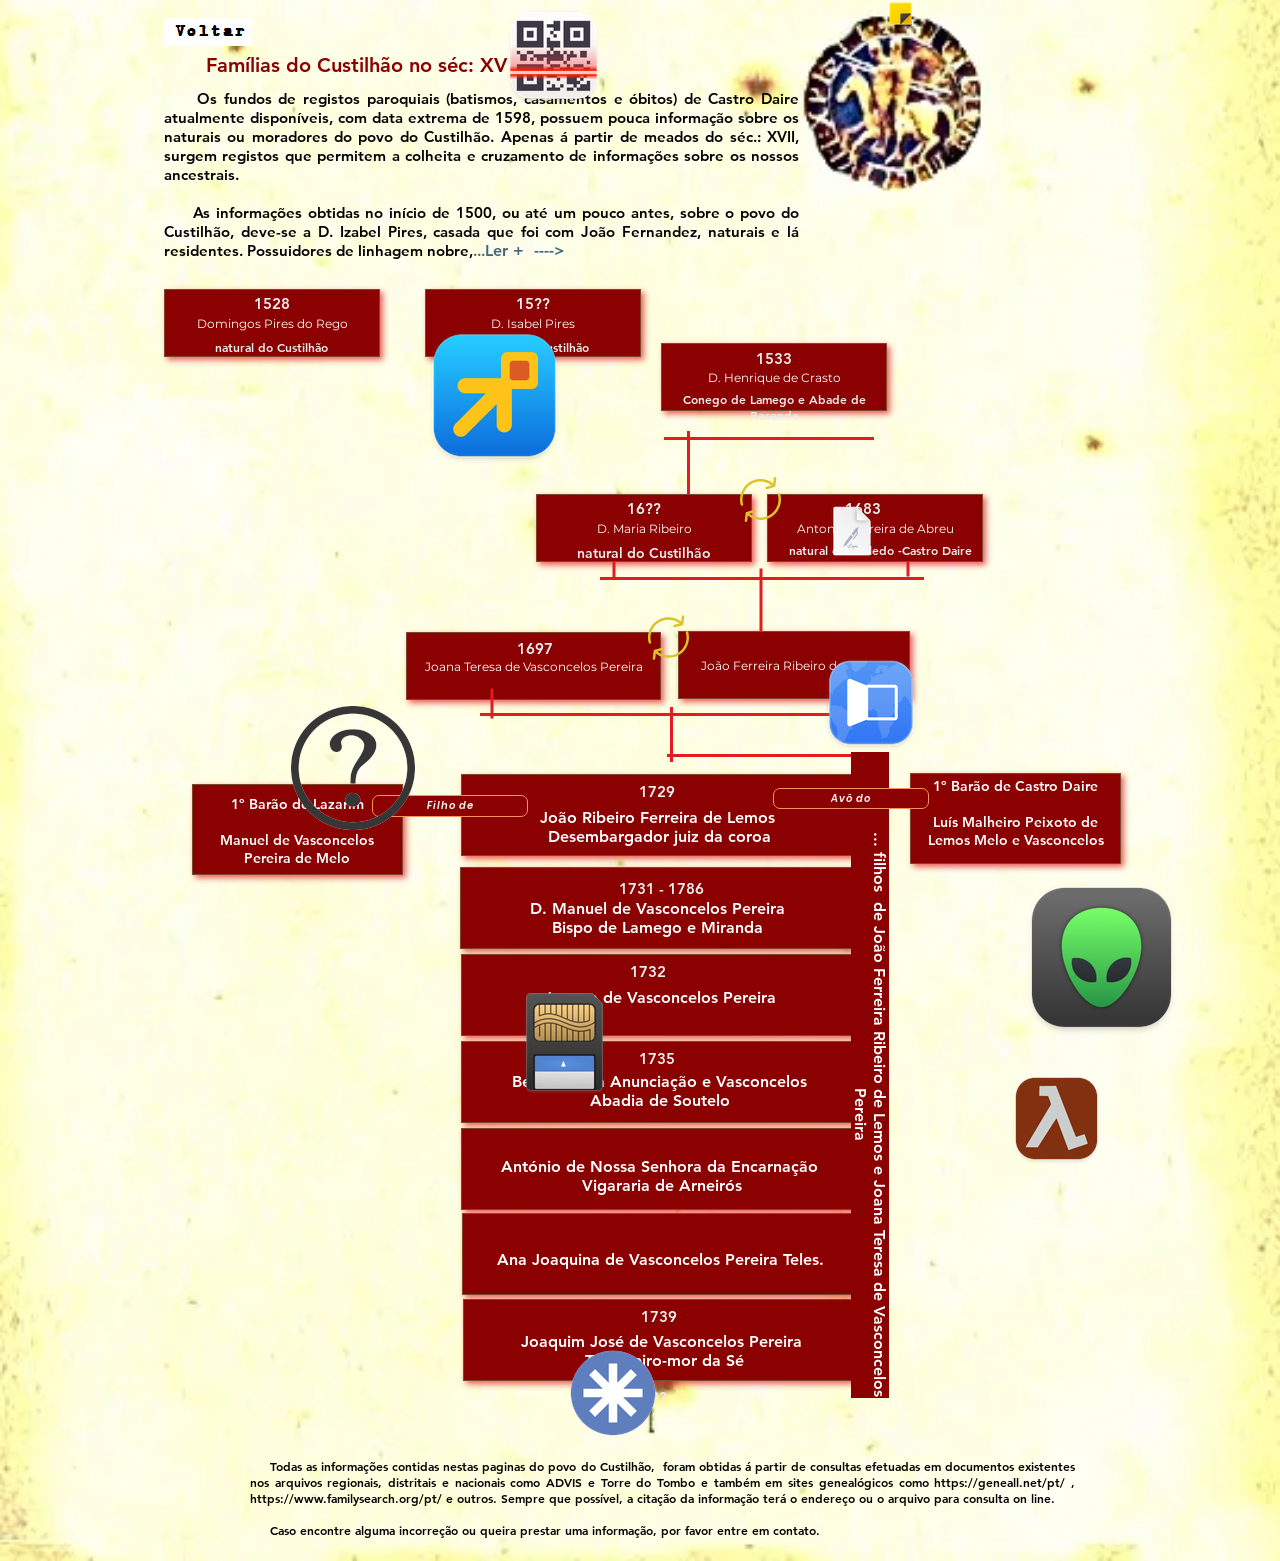 This screenshot has width=1280, height=1561. What do you see at coordinates (613, 1393) in the screenshot?
I see `generic badge or emblem indicator` at bounding box center [613, 1393].